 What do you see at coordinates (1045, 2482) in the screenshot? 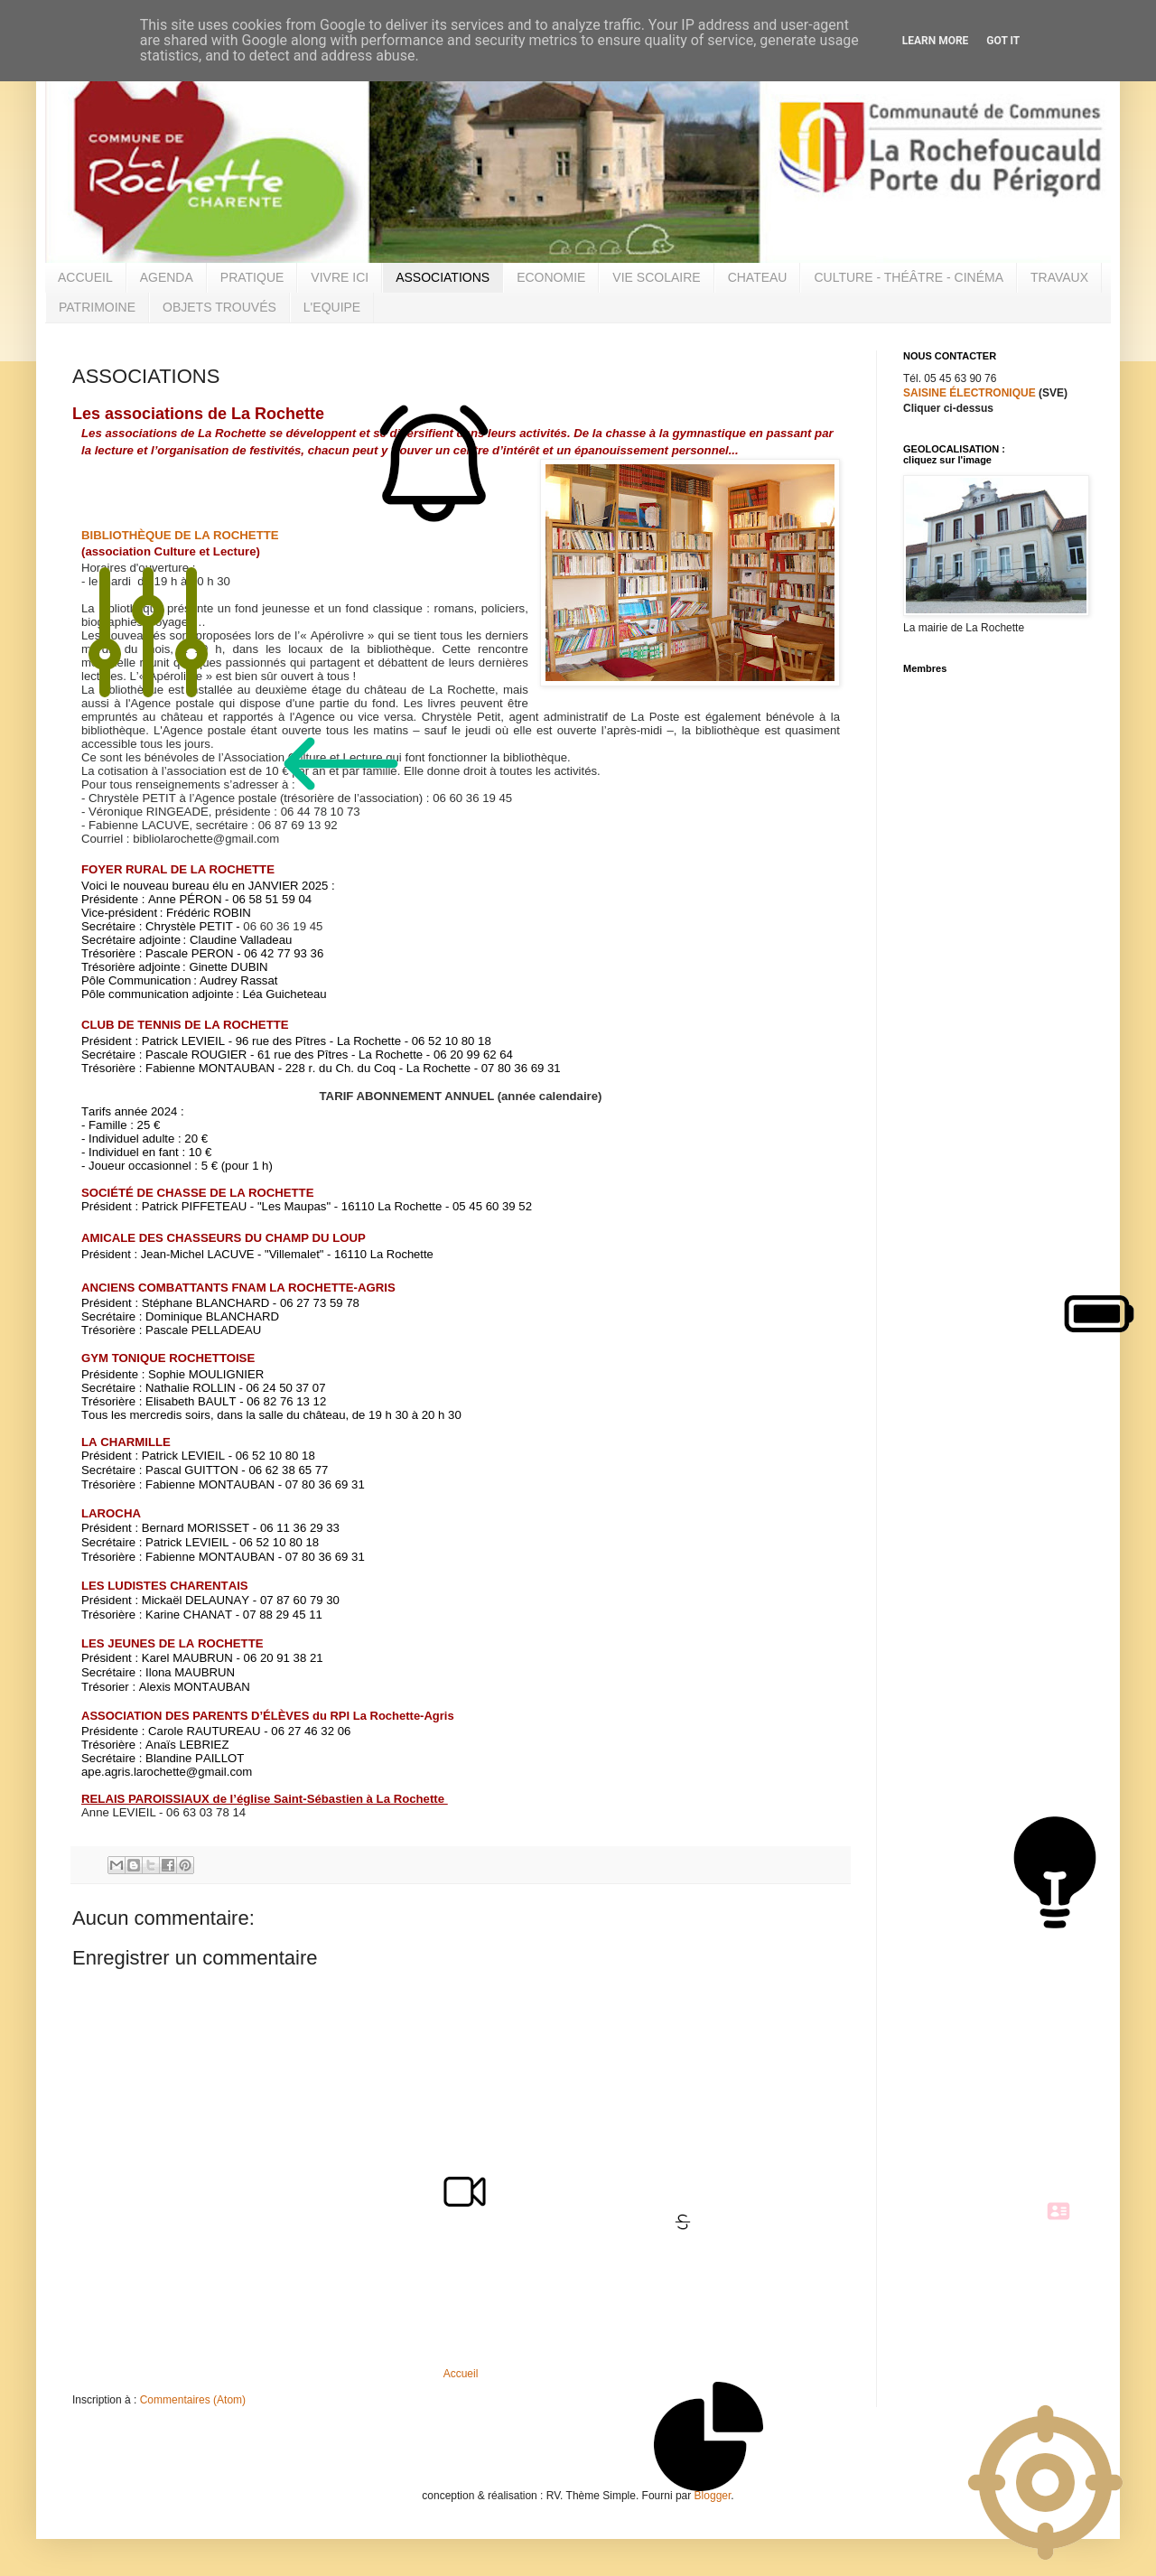
I see `center map on current location` at bounding box center [1045, 2482].